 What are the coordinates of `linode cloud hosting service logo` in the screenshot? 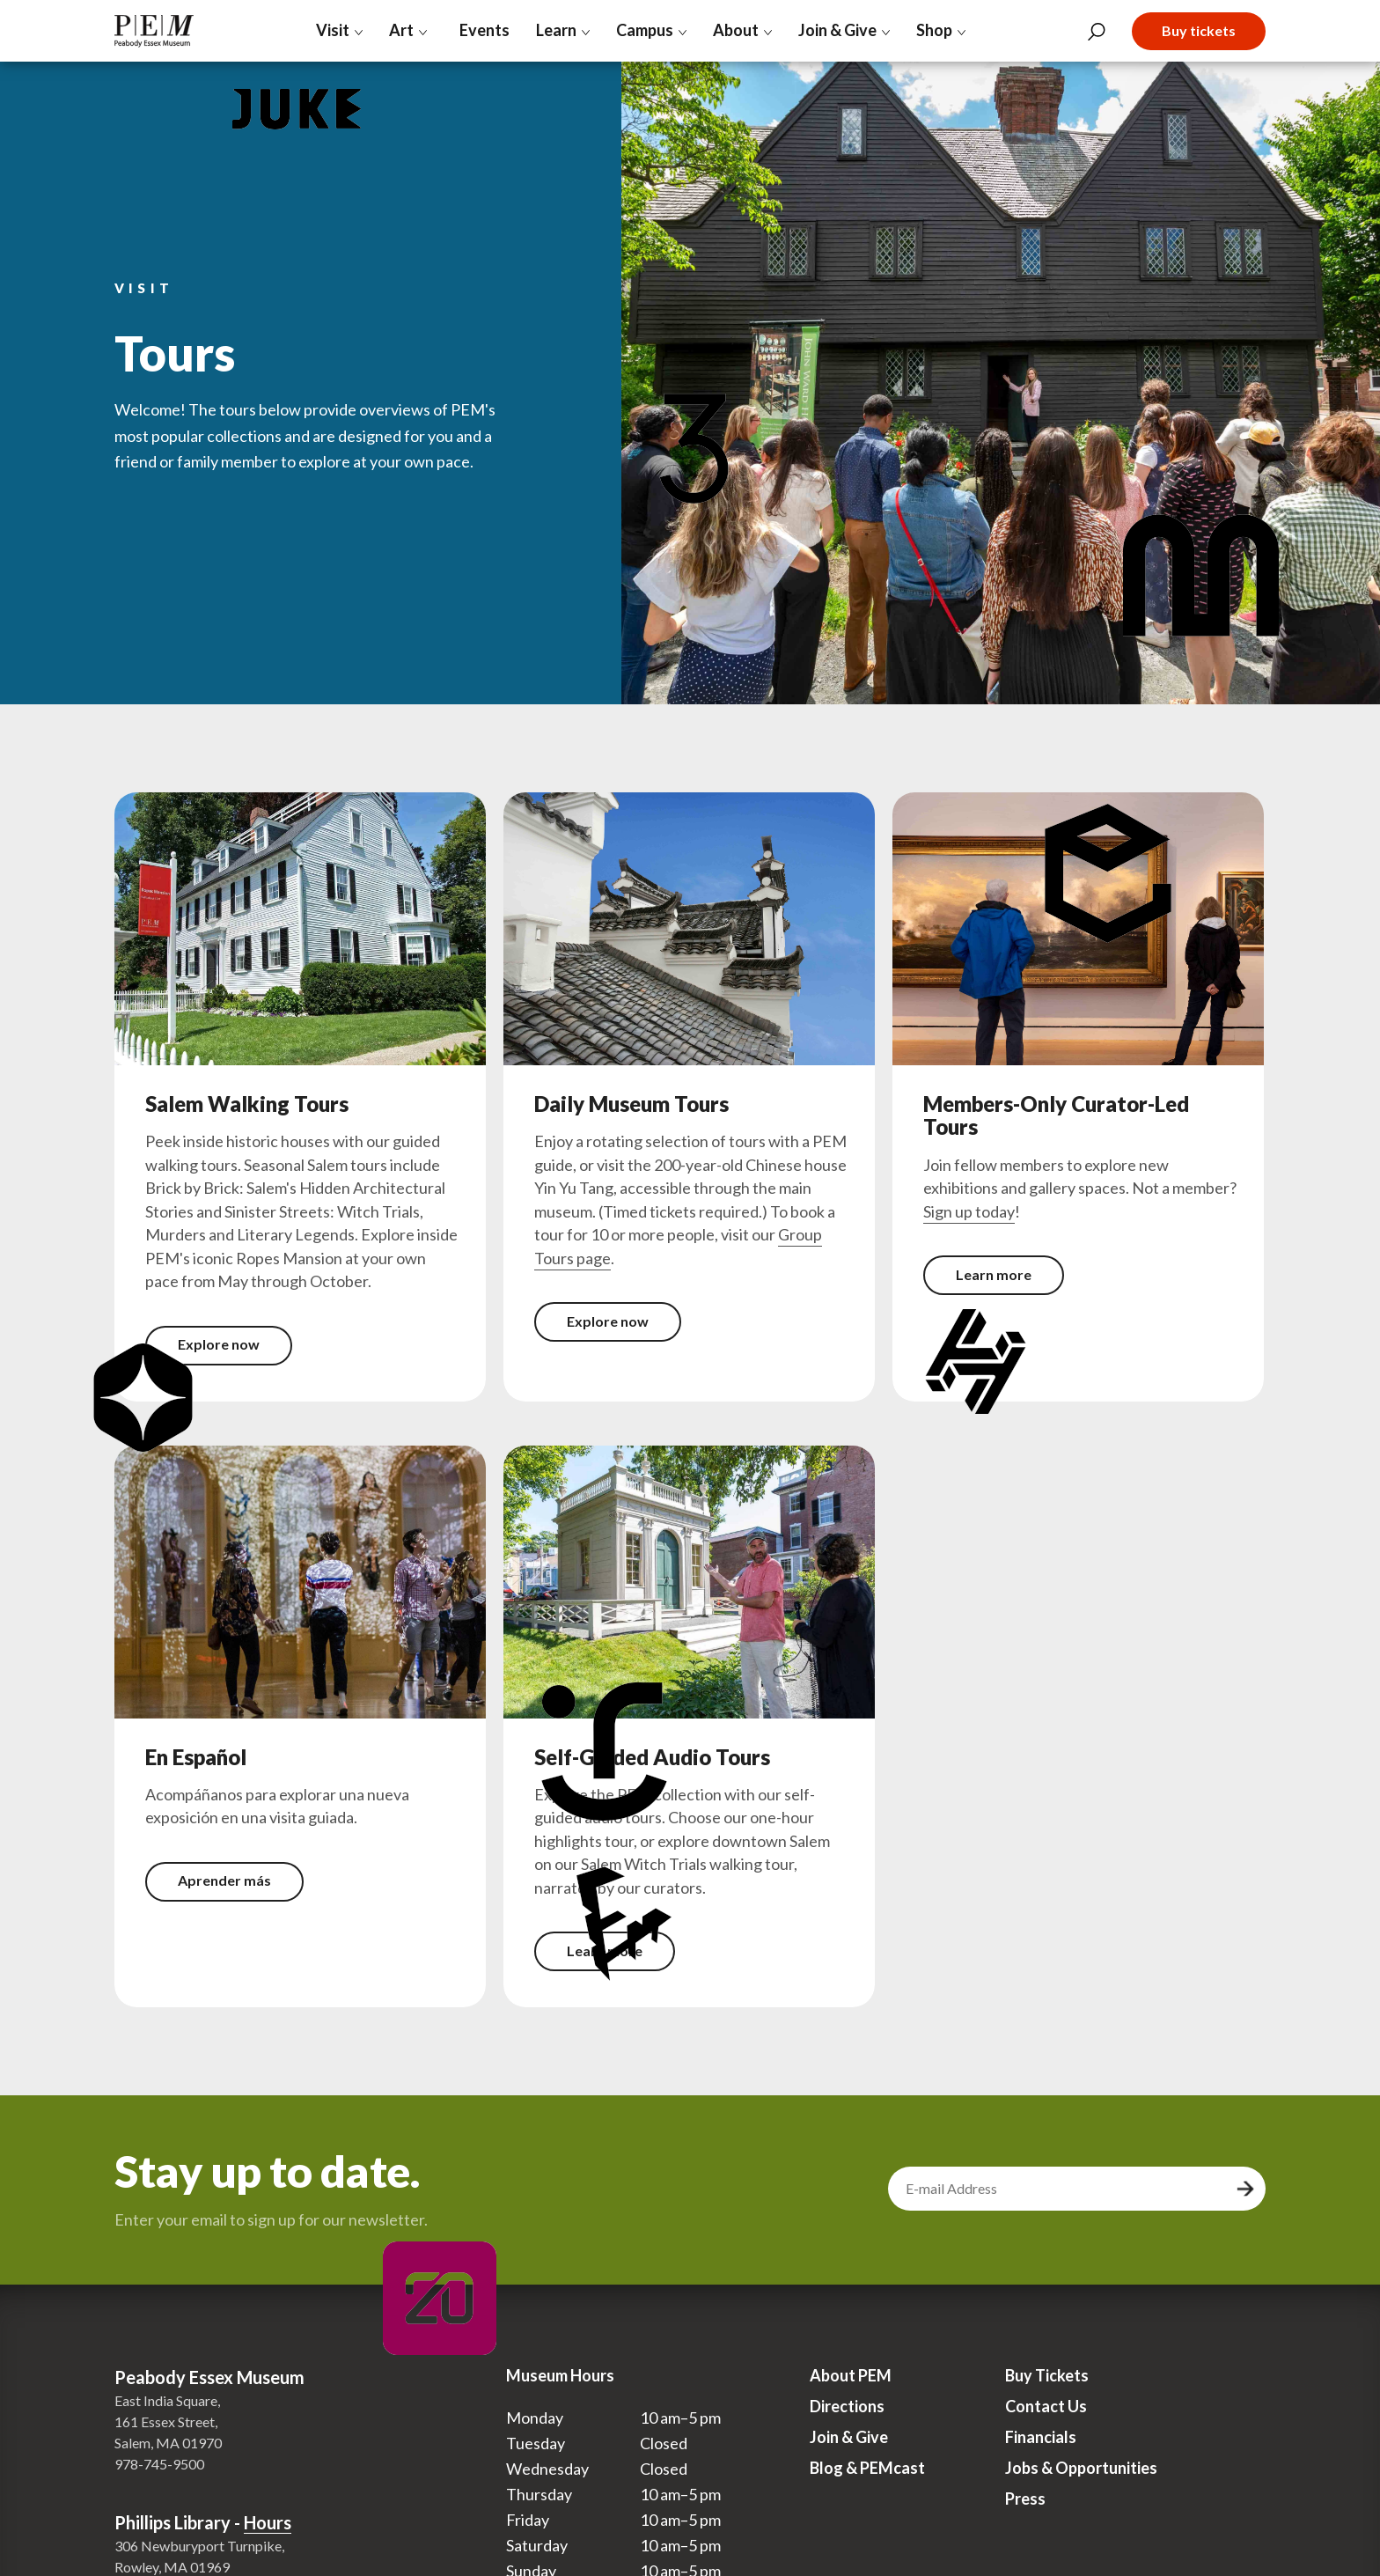 It's located at (624, 1924).